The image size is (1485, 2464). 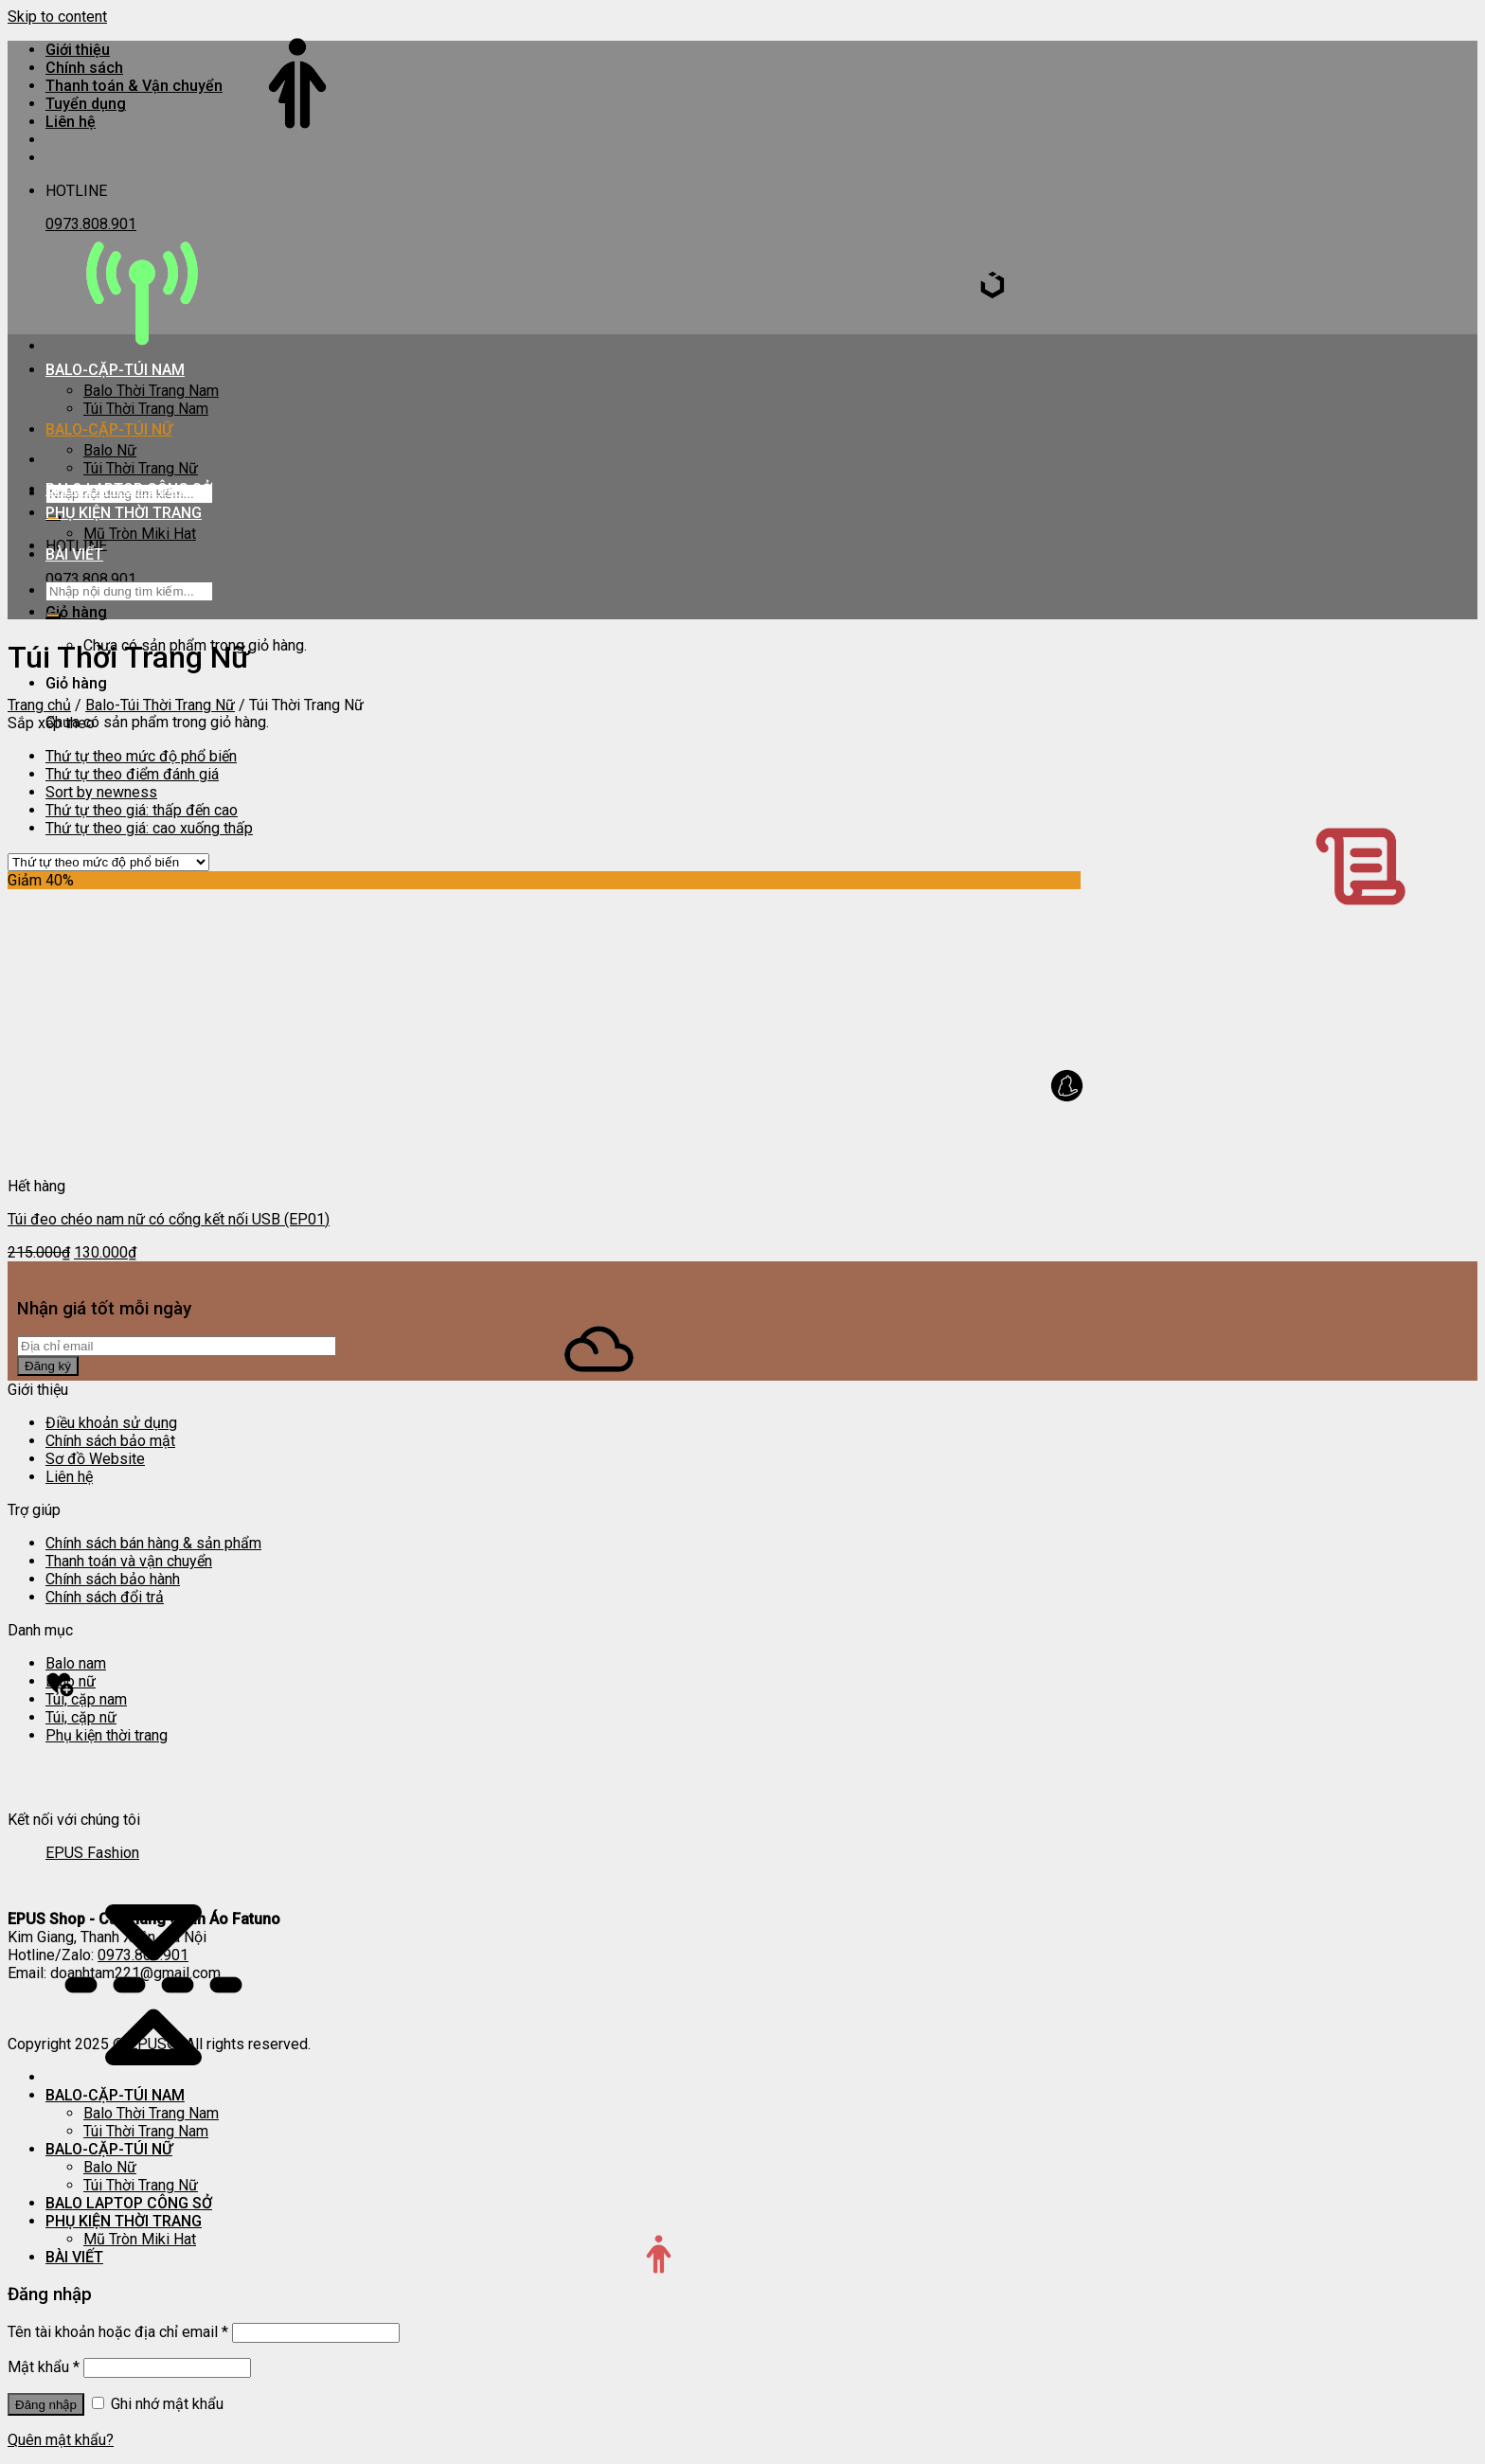 I want to click on flip image vertically, so click(x=153, y=1985).